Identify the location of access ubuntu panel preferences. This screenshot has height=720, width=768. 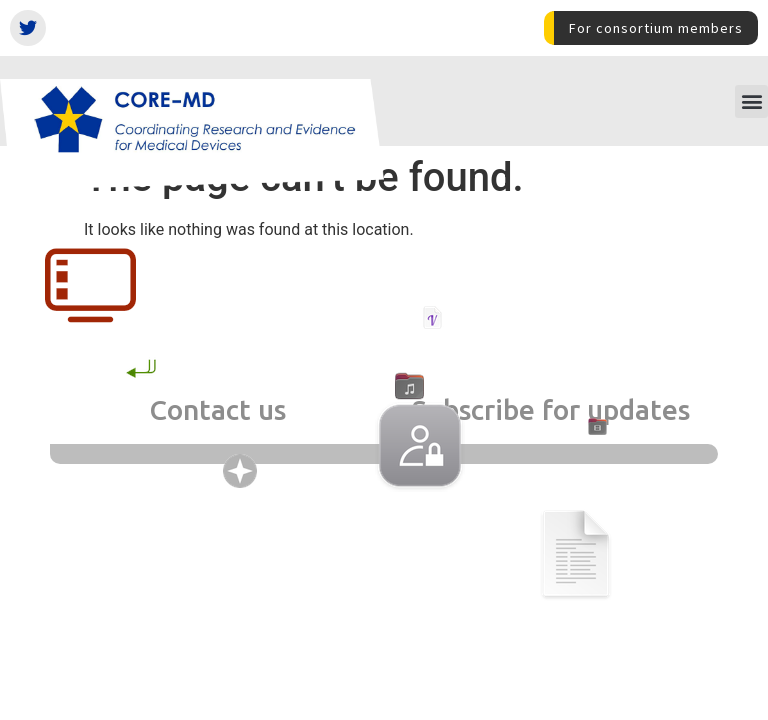
(90, 282).